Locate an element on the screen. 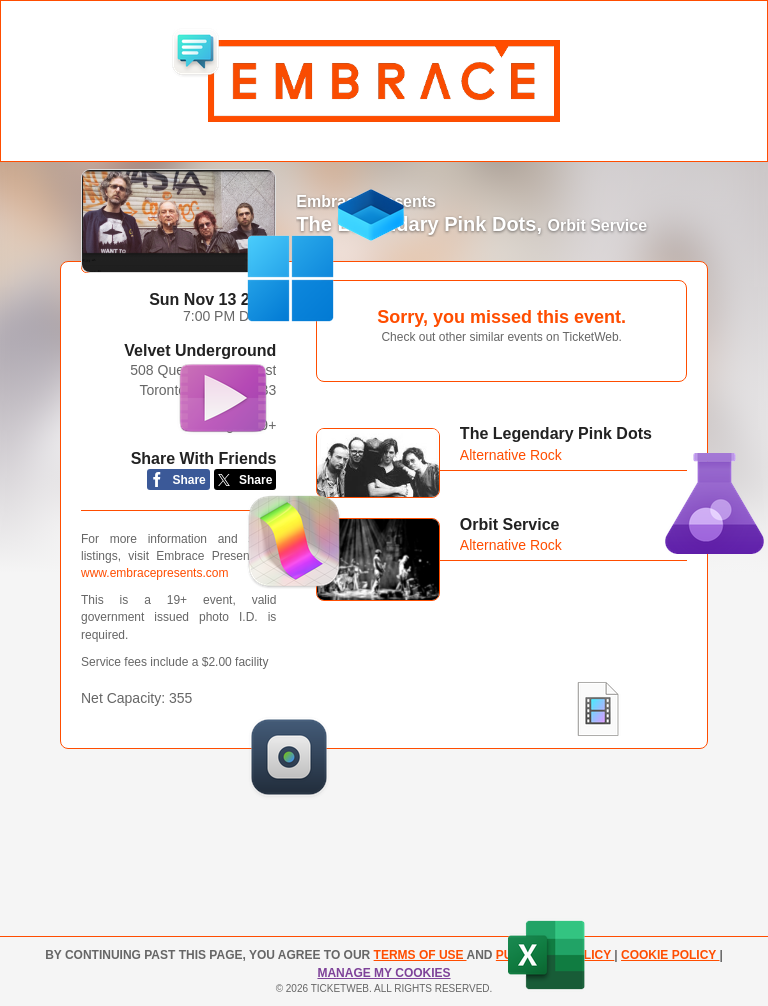 The height and width of the screenshot is (1006, 768). open neochat messaging app is located at coordinates (195, 51).